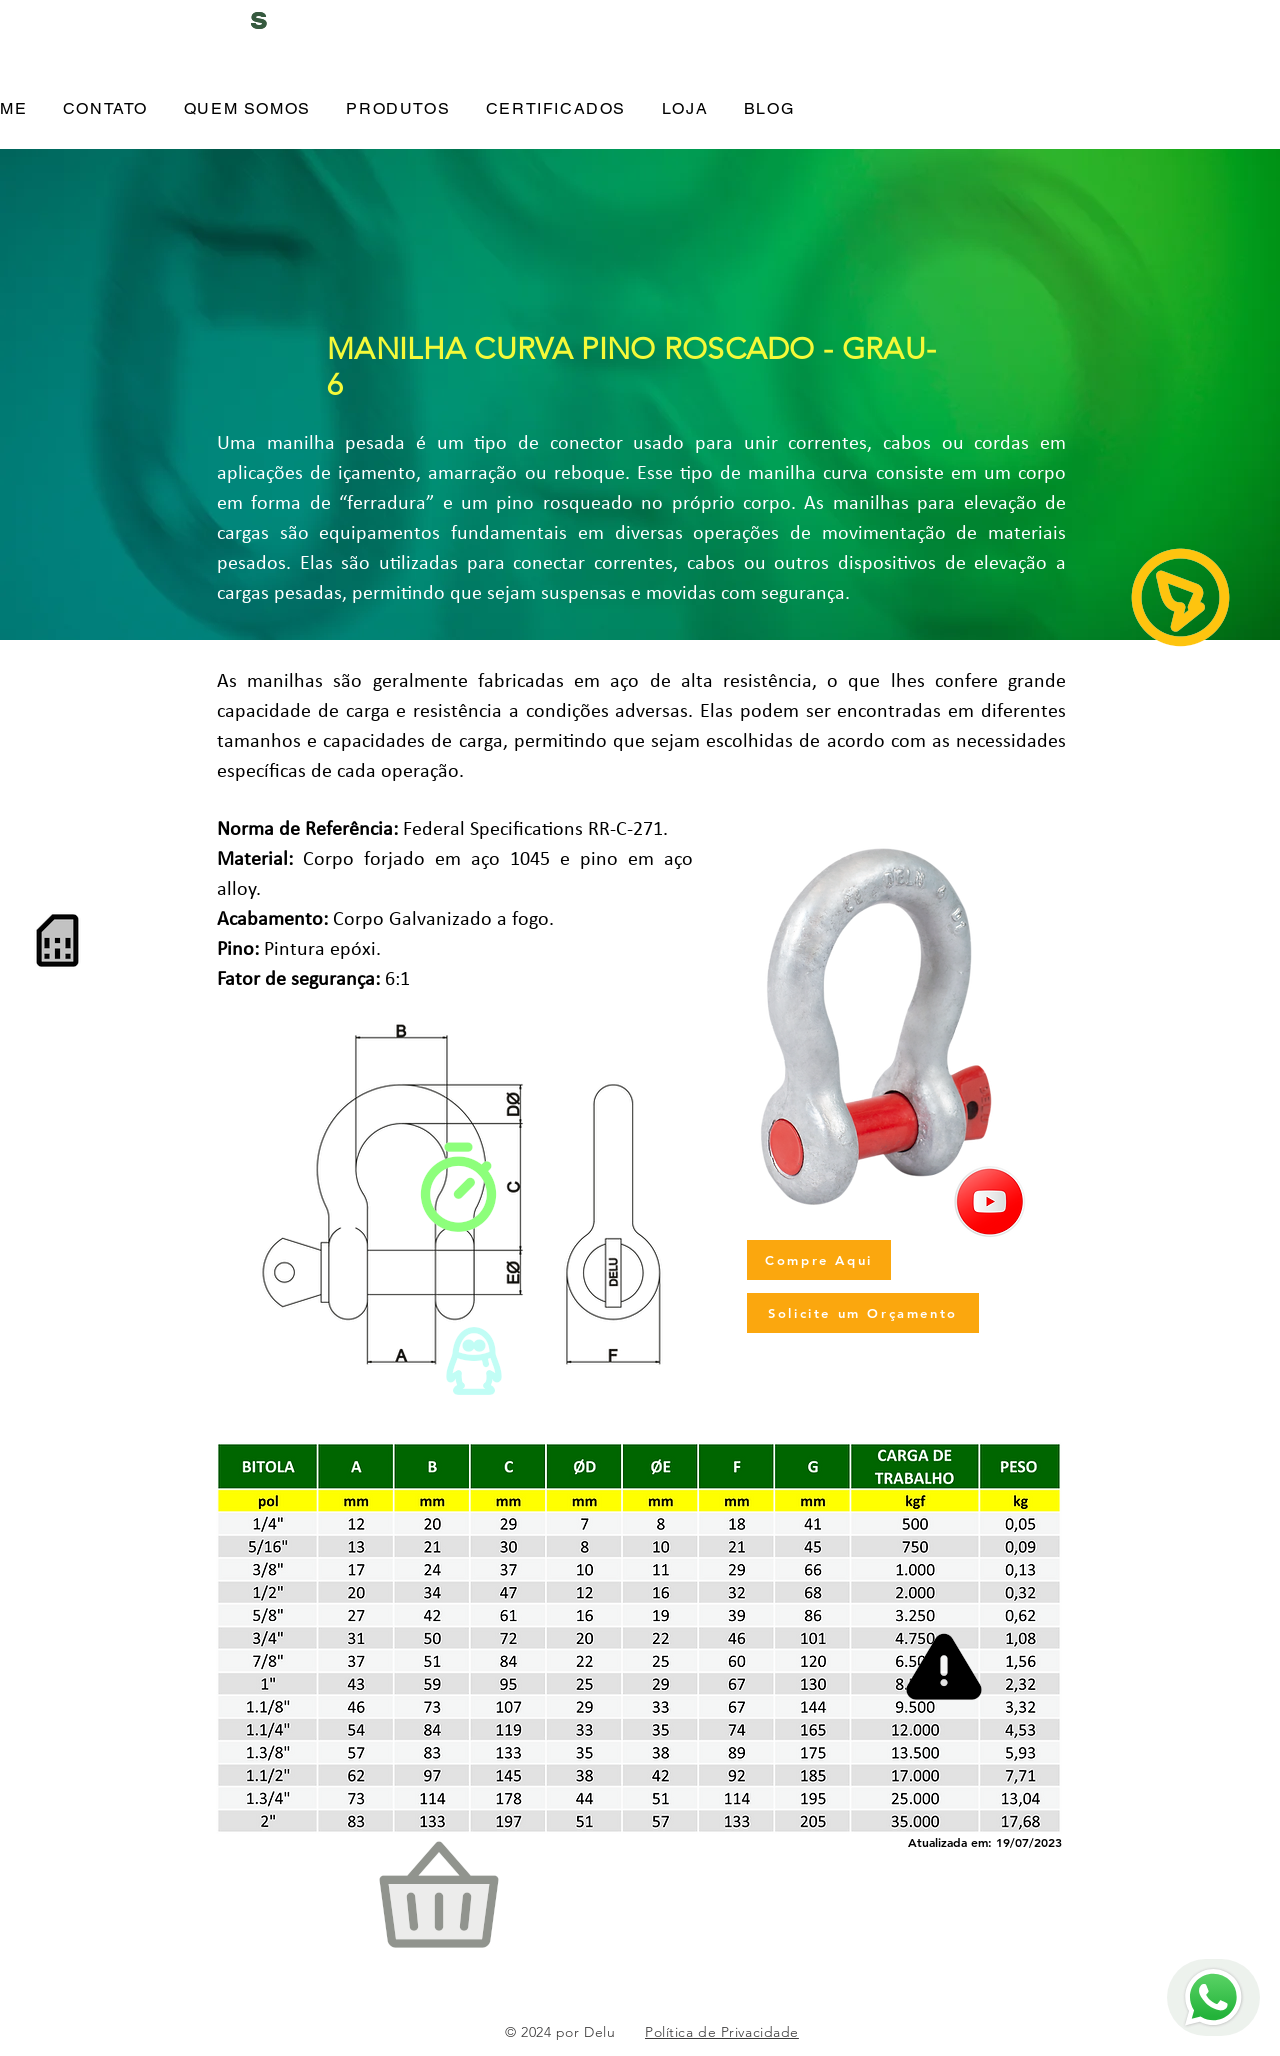 The height and width of the screenshot is (2056, 1280). Describe the element at coordinates (474, 1361) in the screenshot. I see `open QQ messenger` at that location.